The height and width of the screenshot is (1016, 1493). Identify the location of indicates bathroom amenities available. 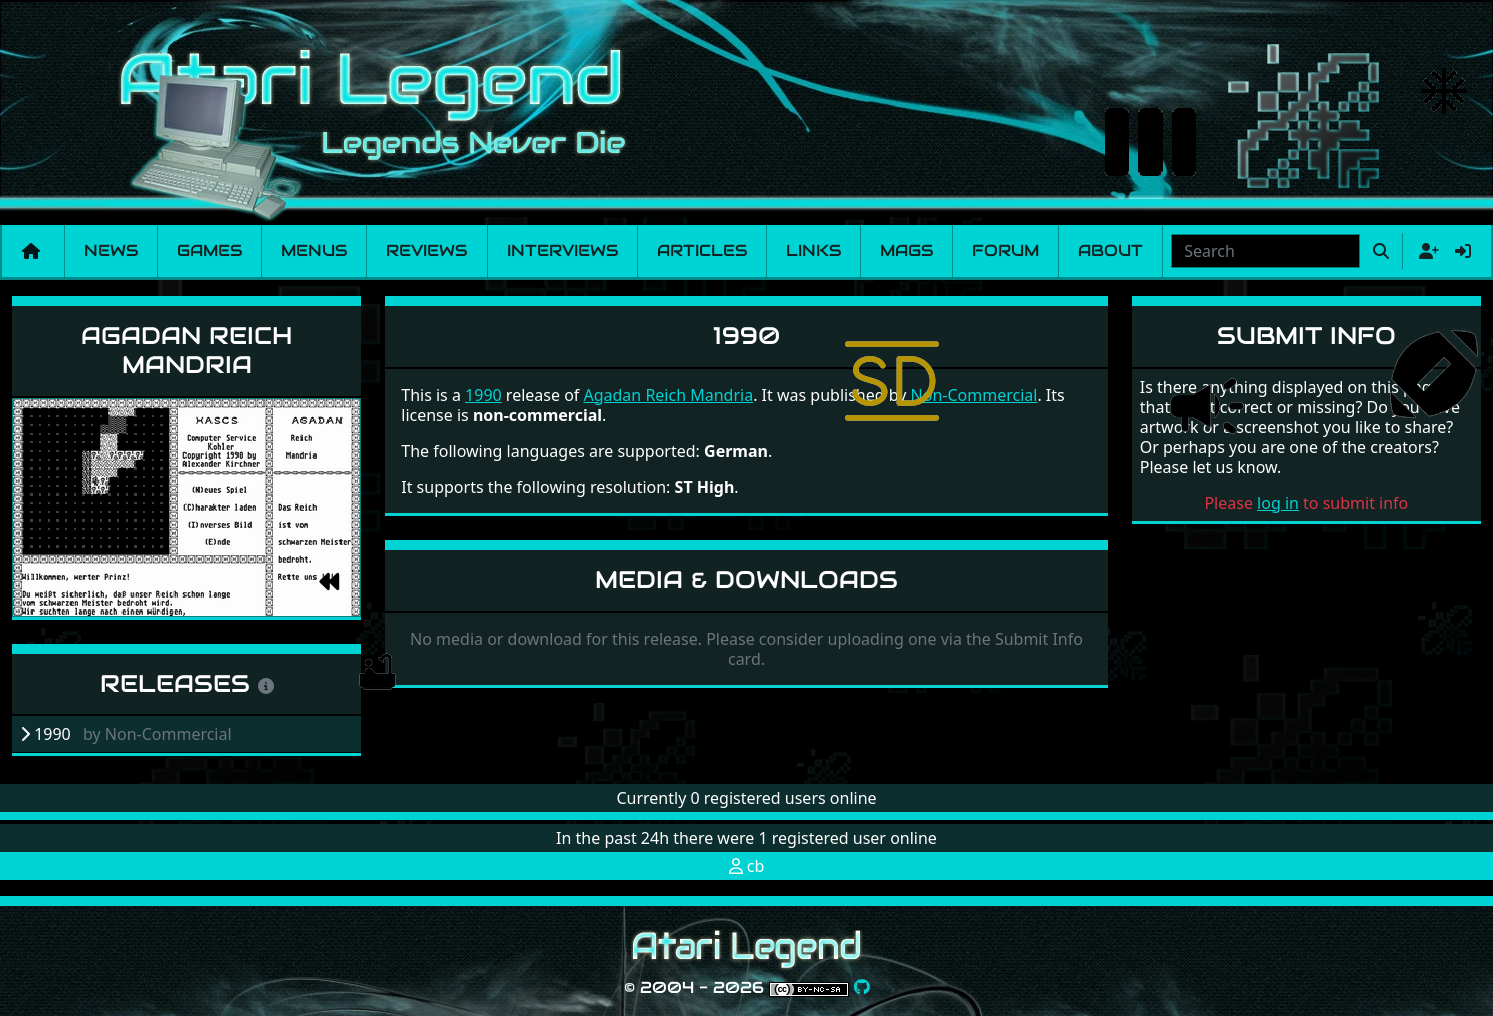
(377, 671).